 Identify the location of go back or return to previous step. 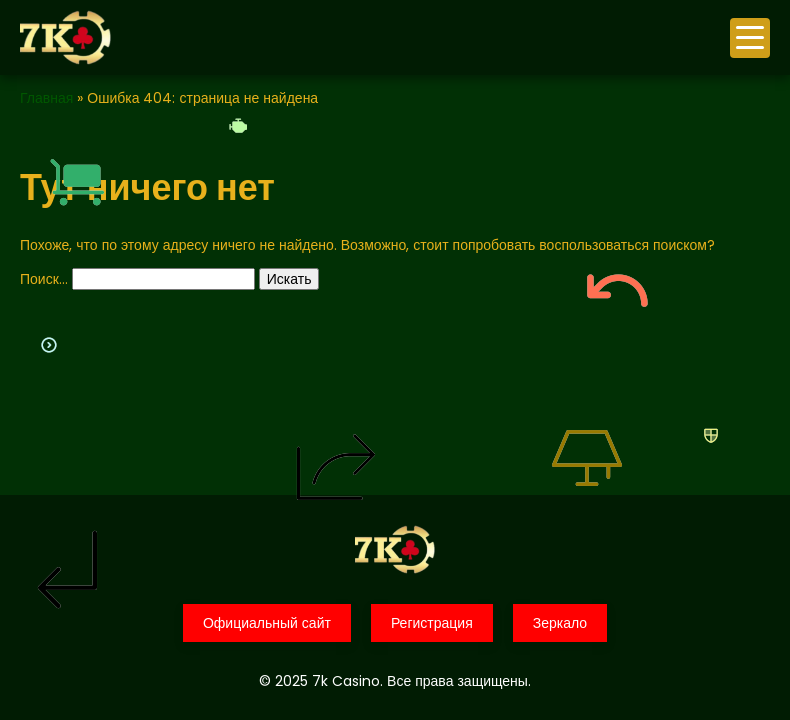
(70, 569).